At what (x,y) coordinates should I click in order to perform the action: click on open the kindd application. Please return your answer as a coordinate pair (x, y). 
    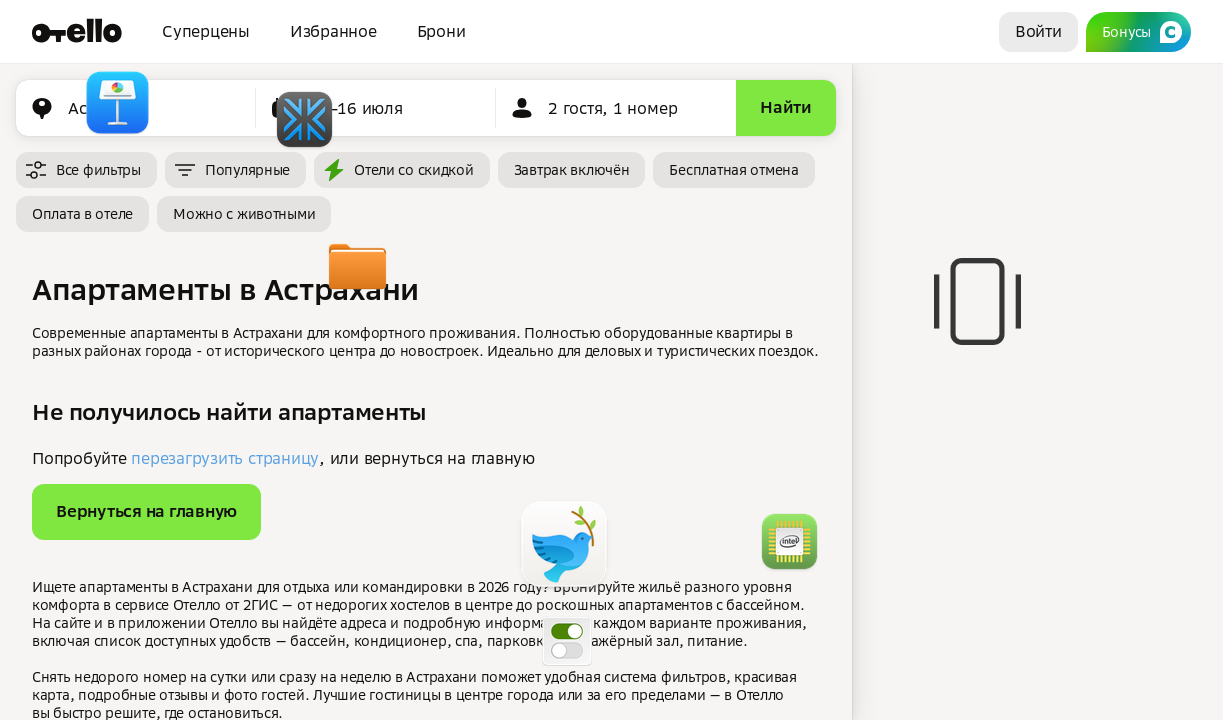
    Looking at the image, I should click on (564, 544).